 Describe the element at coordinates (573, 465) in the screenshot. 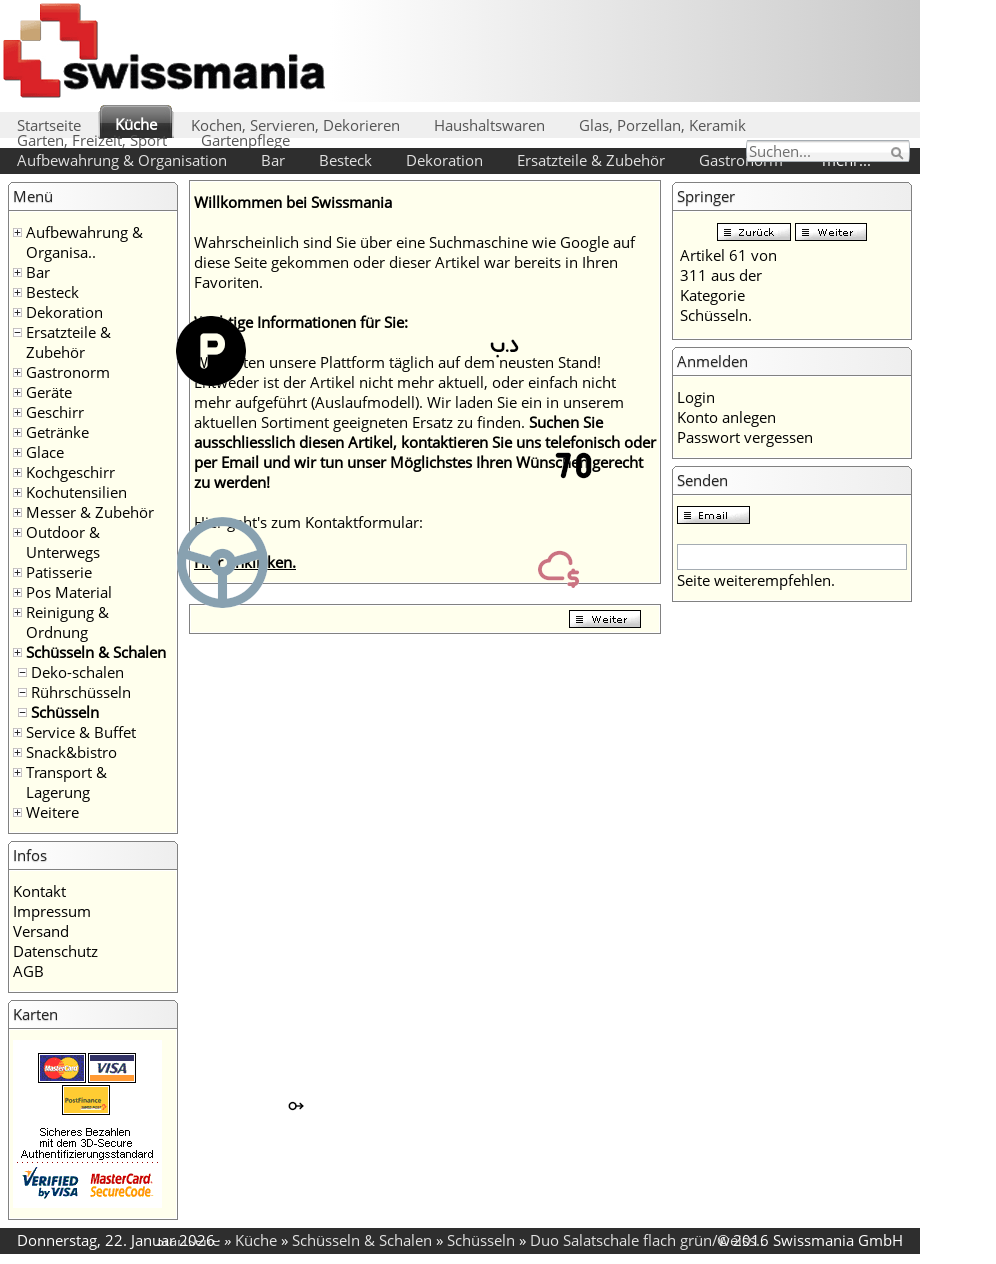

I see `indicates a count or quantity of 70` at that location.